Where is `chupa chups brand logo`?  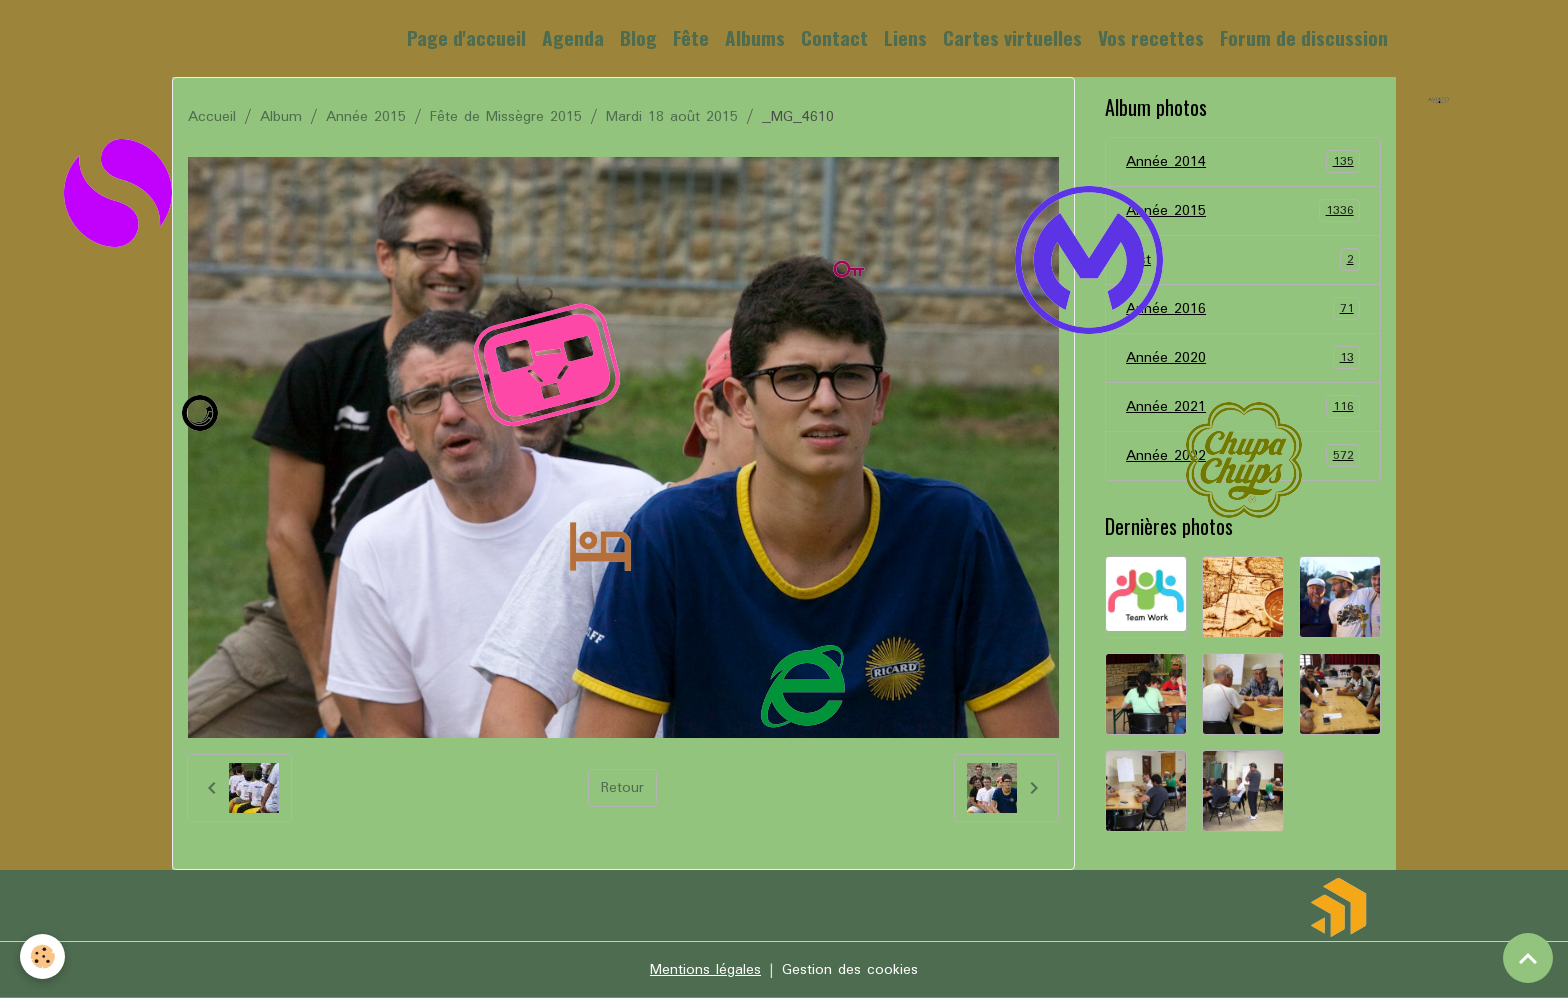
chupa chups brand logo is located at coordinates (1244, 460).